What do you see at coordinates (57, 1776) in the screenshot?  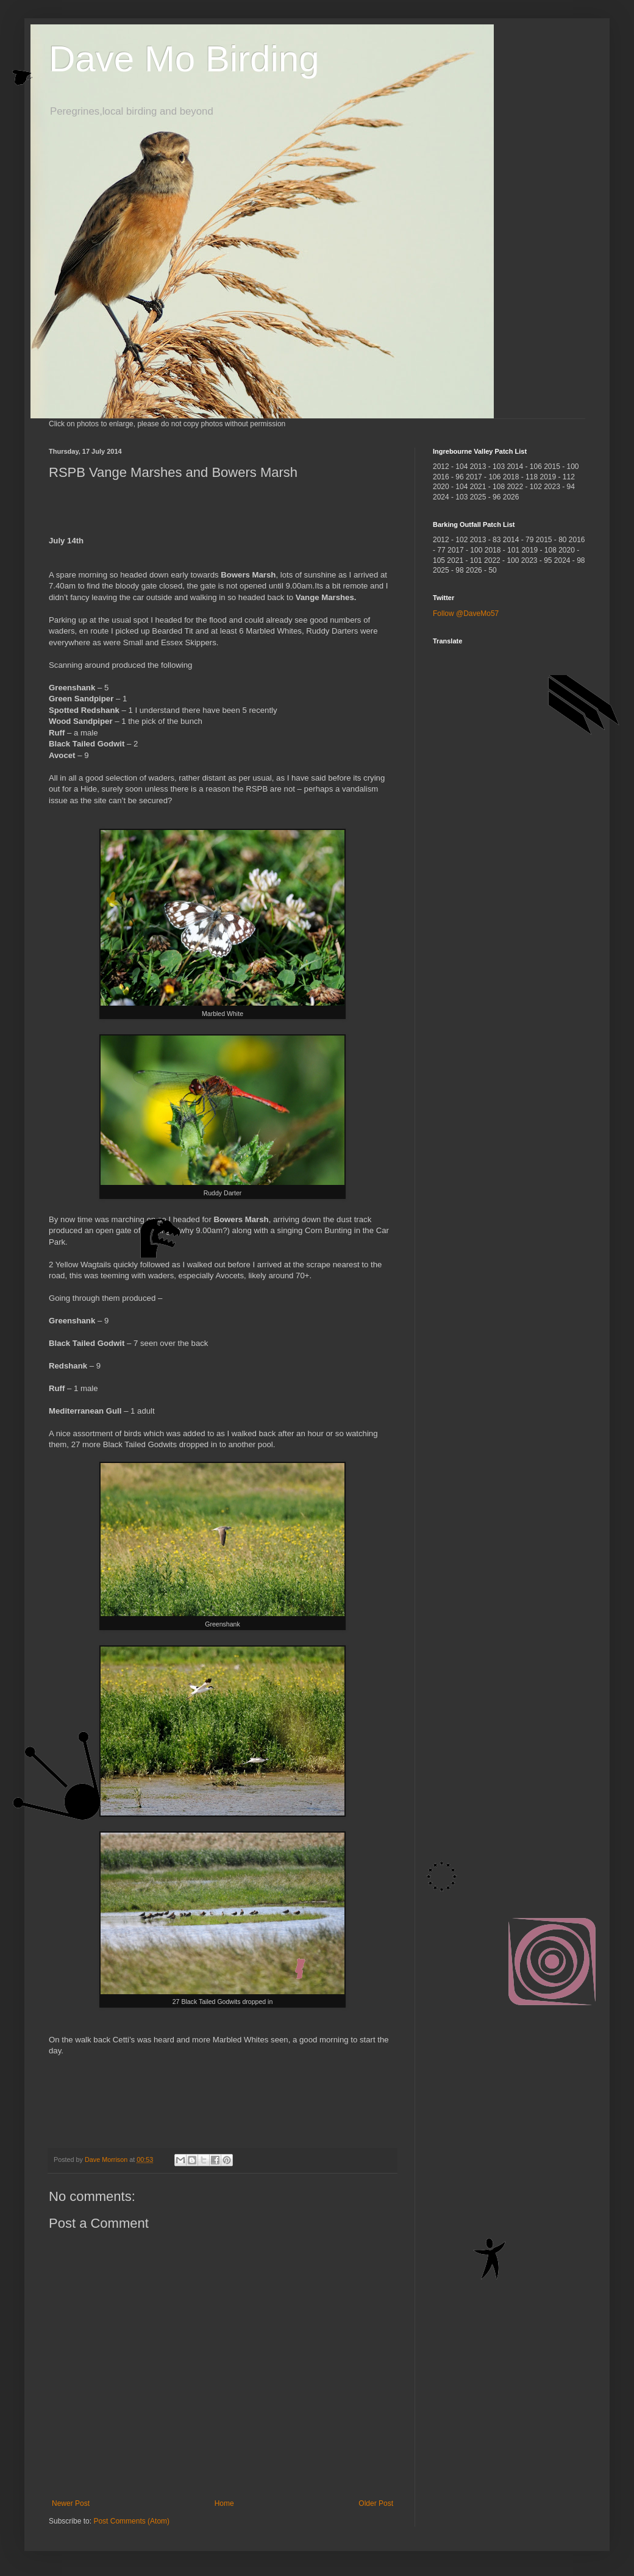 I see `access space or satellite-related features` at bounding box center [57, 1776].